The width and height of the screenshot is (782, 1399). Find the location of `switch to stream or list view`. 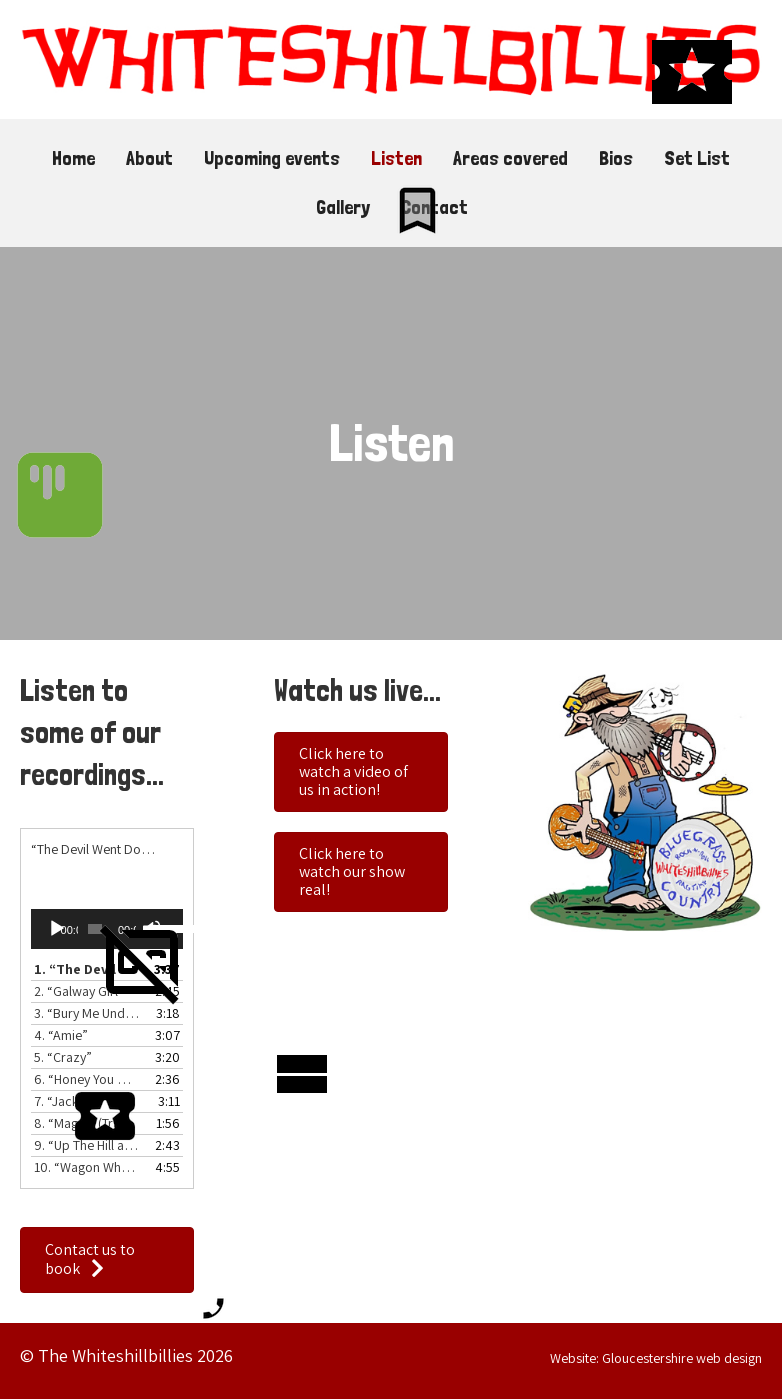

switch to stream or list view is located at coordinates (300, 1075).